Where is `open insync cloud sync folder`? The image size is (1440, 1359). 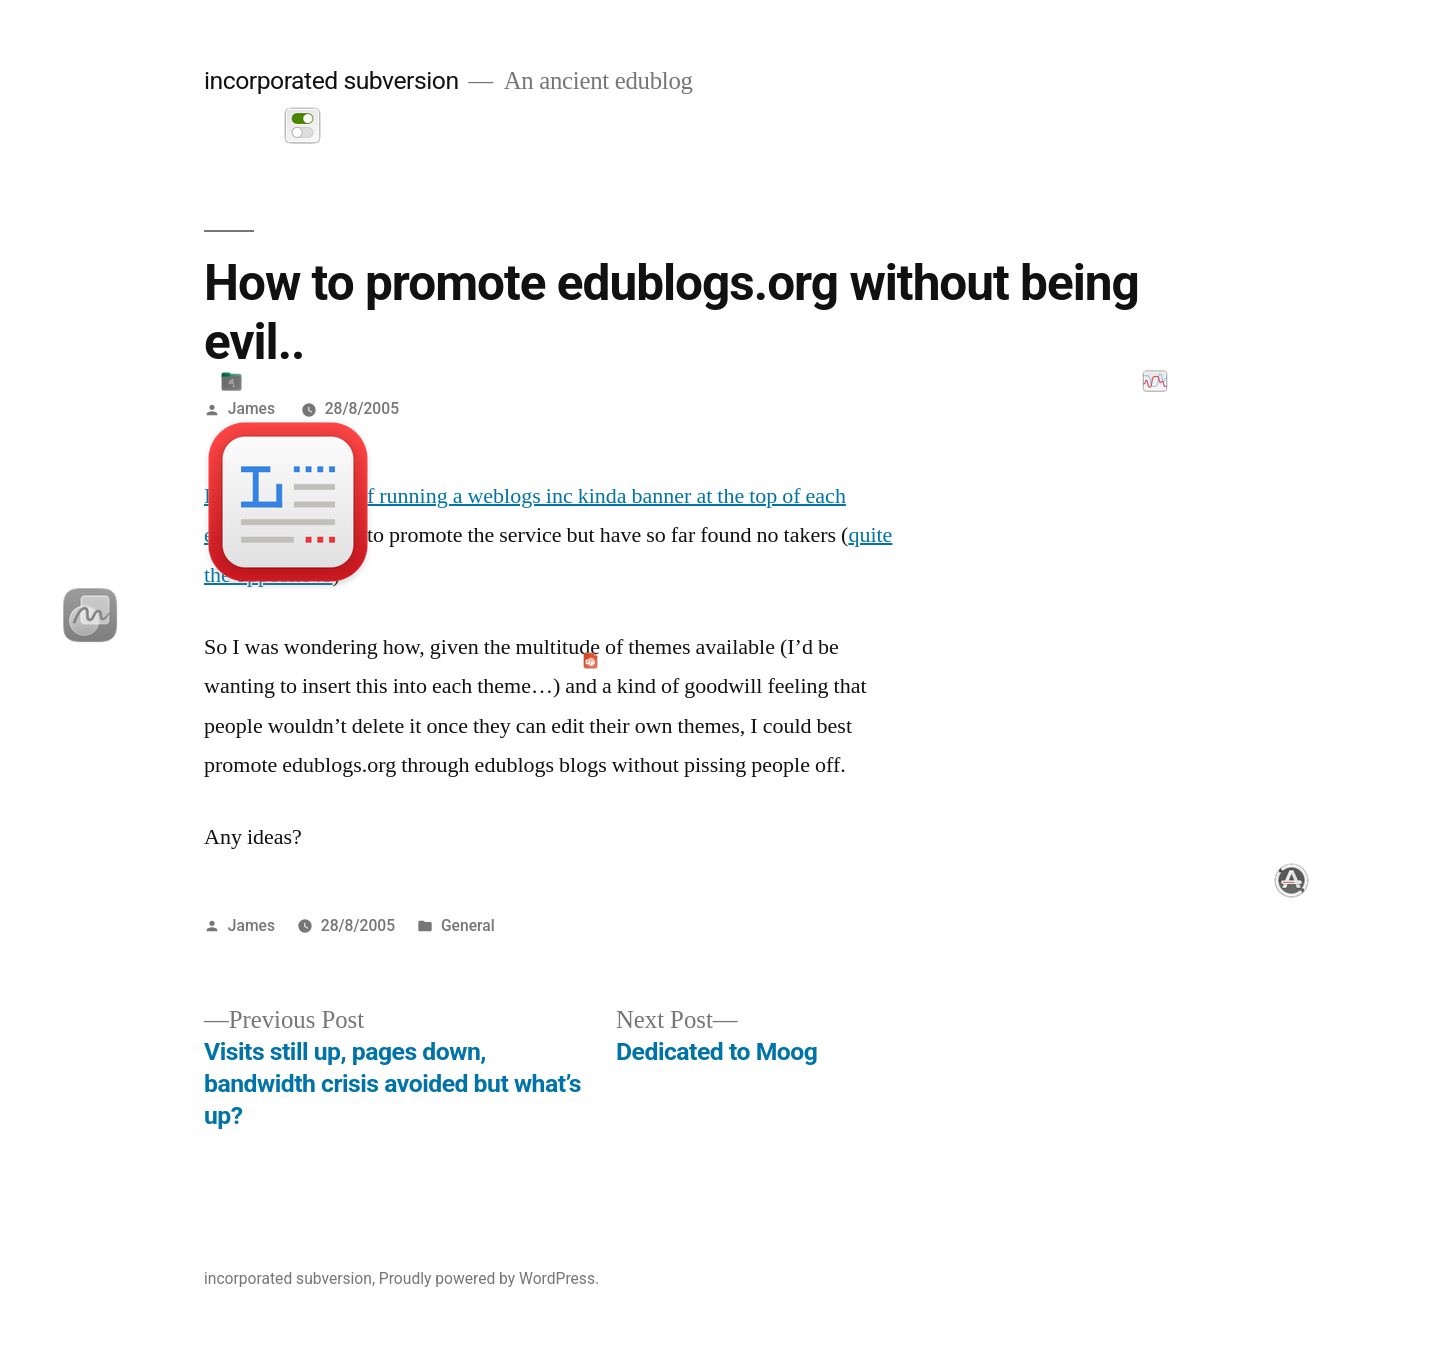 open insync cloud sync folder is located at coordinates (231, 381).